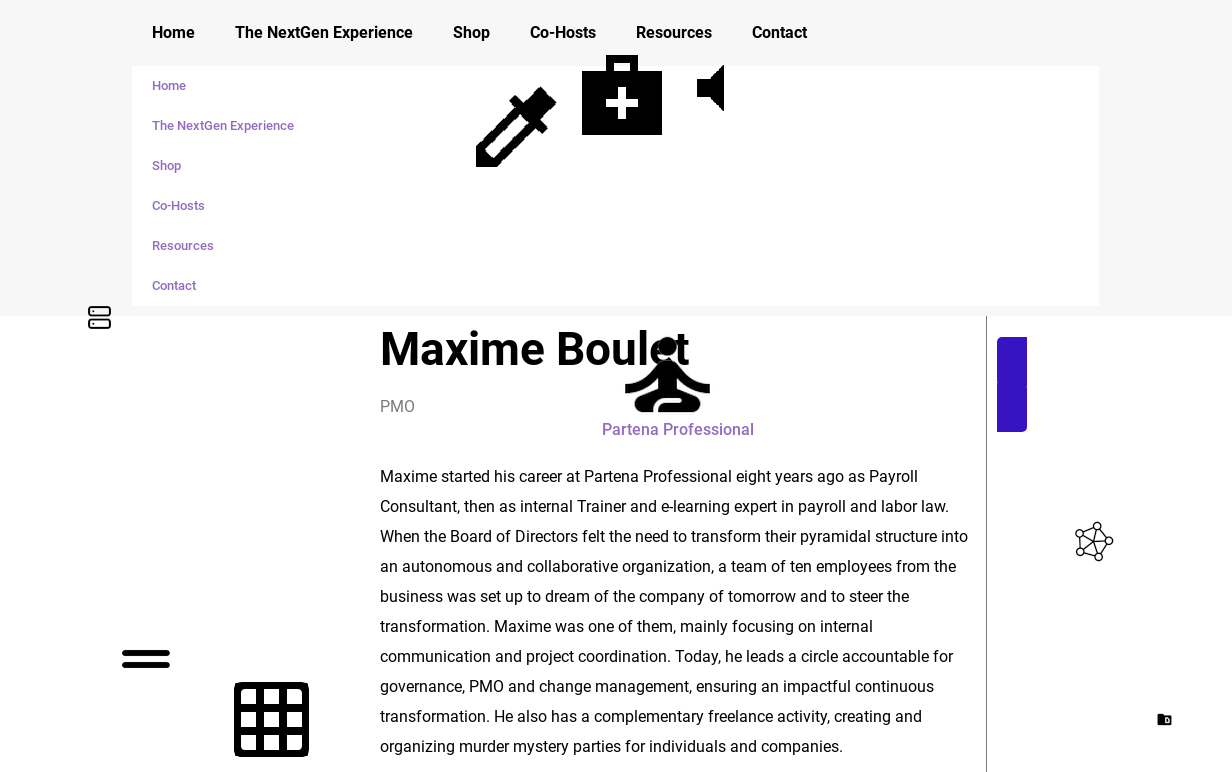  I want to click on mute audio or turn off sound, so click(712, 88).